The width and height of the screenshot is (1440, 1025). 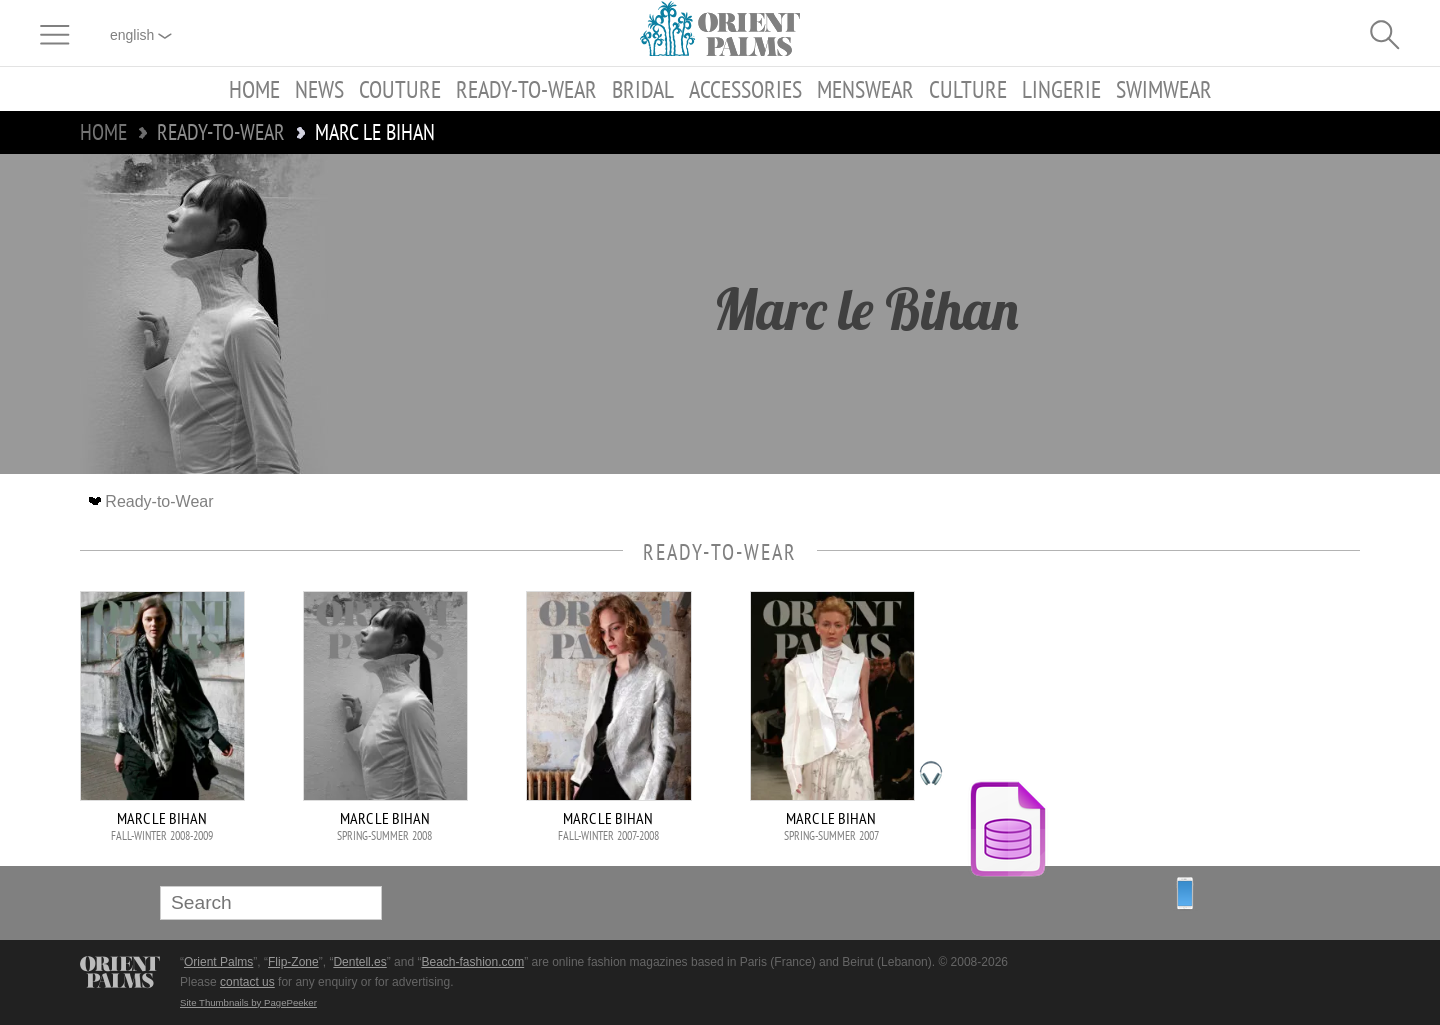 I want to click on indicates a connected iPhone device, so click(x=1185, y=894).